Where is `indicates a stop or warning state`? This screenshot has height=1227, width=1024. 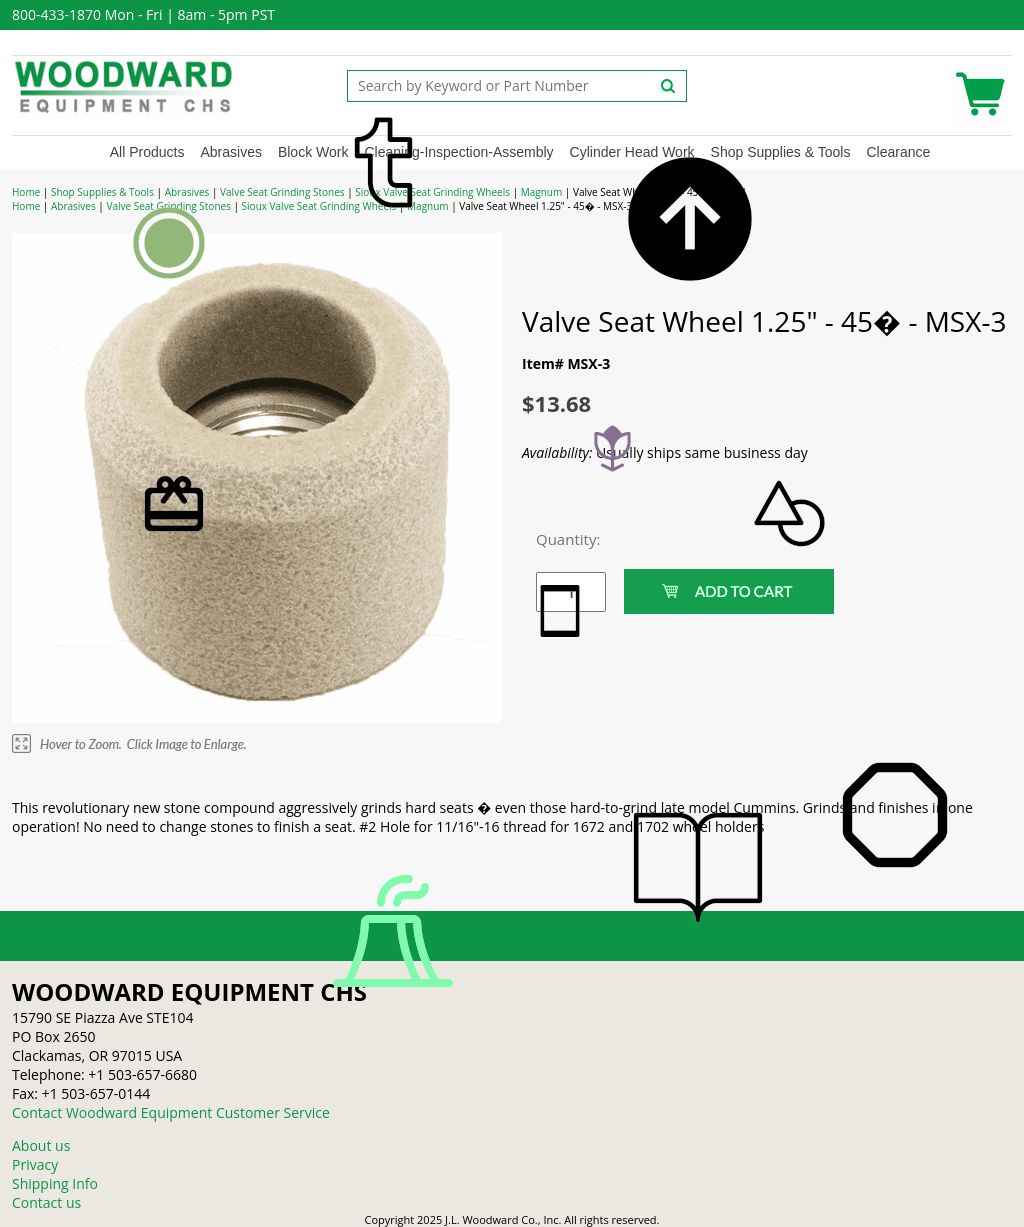
indicates a stop or warning state is located at coordinates (895, 815).